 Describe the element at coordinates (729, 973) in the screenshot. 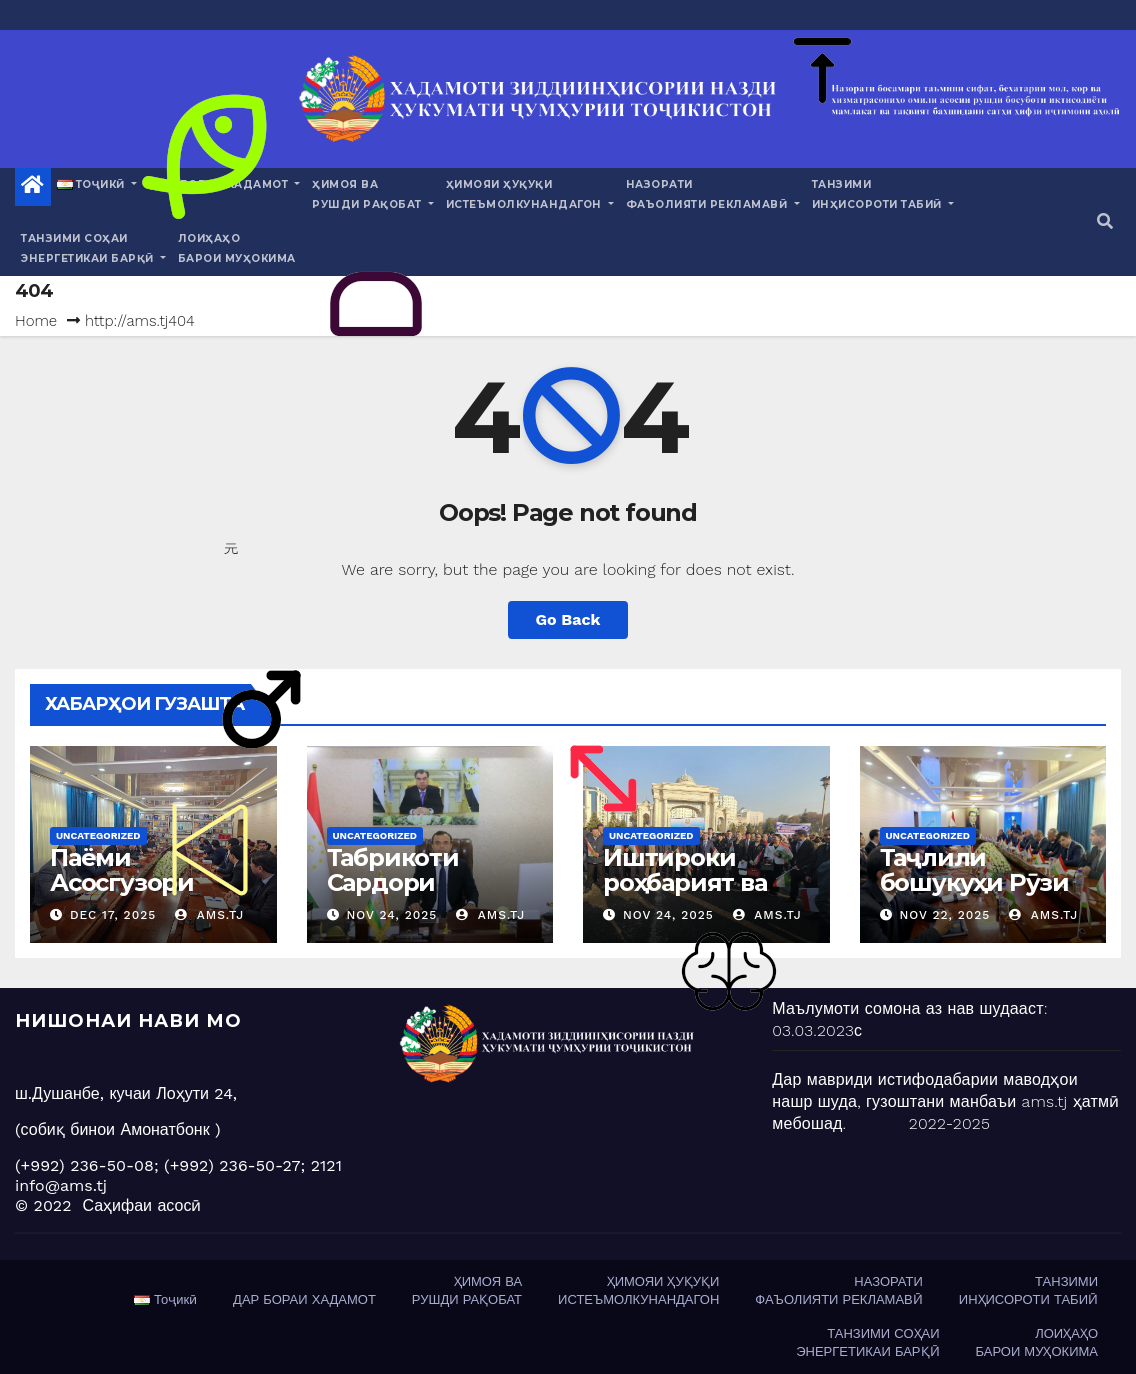

I see `access AI or smart features` at that location.